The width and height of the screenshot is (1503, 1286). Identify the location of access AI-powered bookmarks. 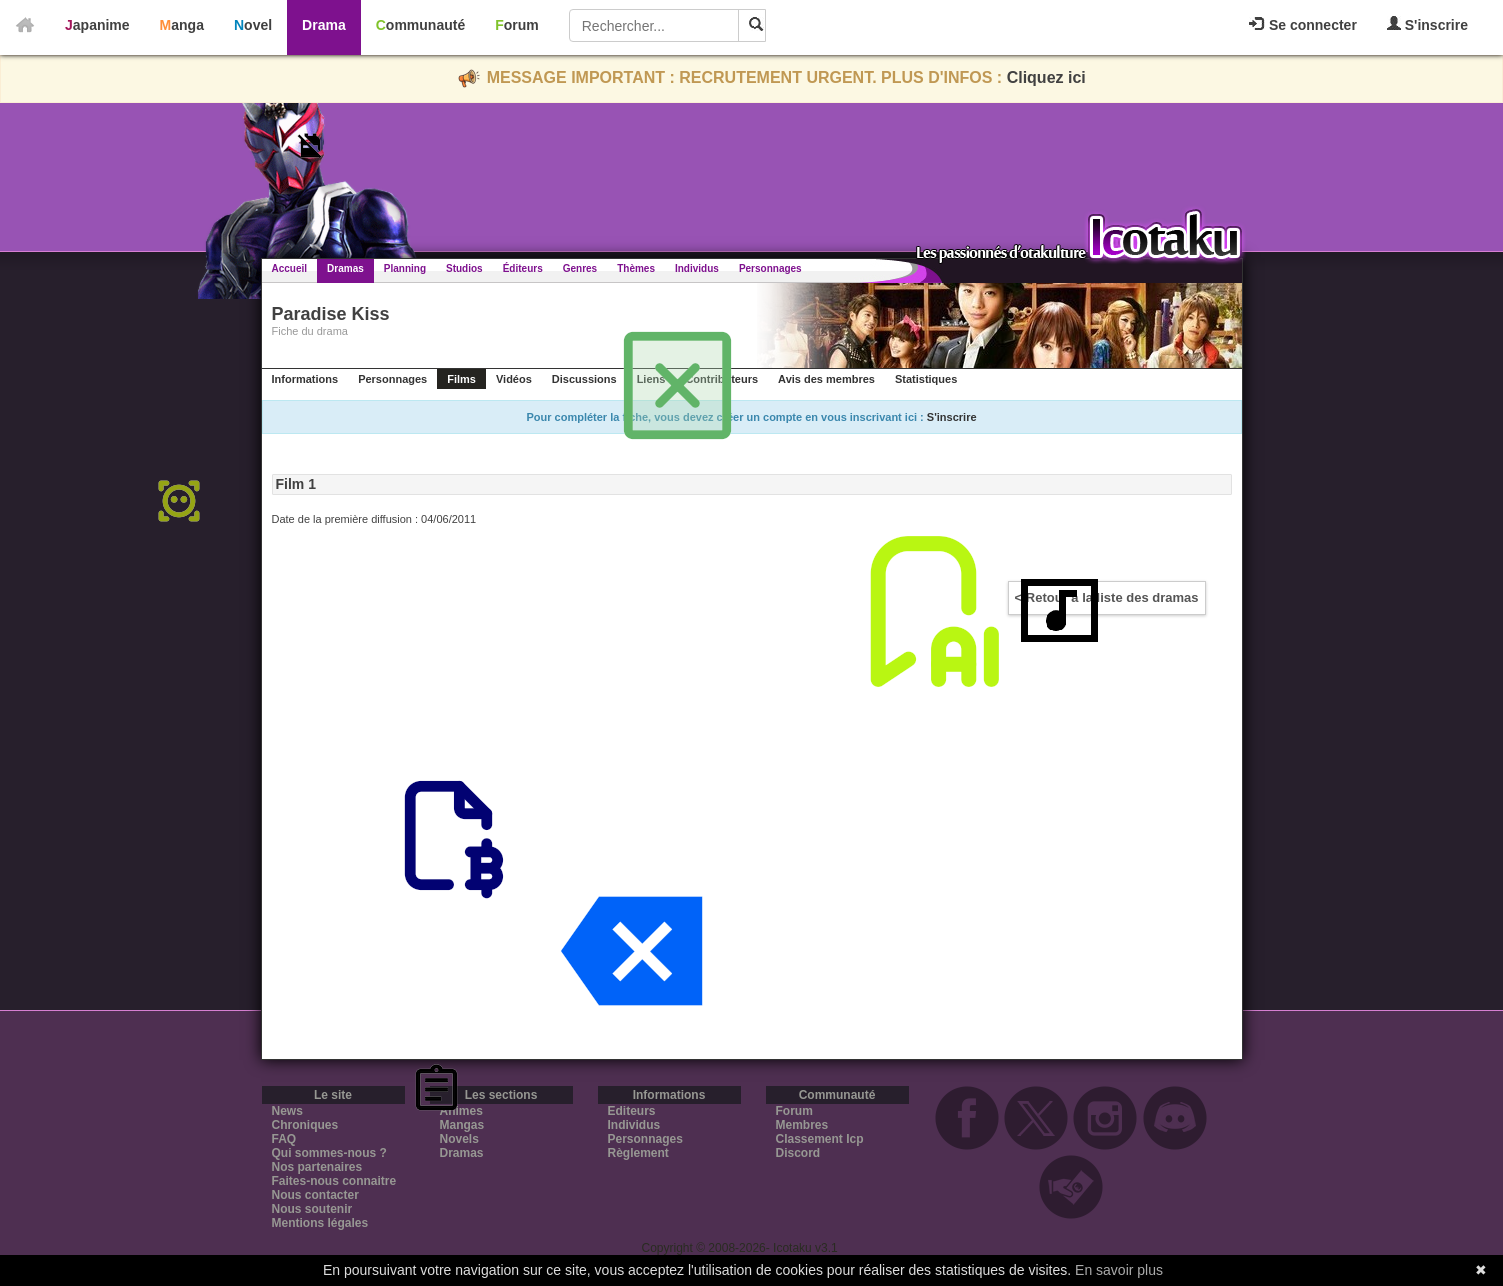
(923, 611).